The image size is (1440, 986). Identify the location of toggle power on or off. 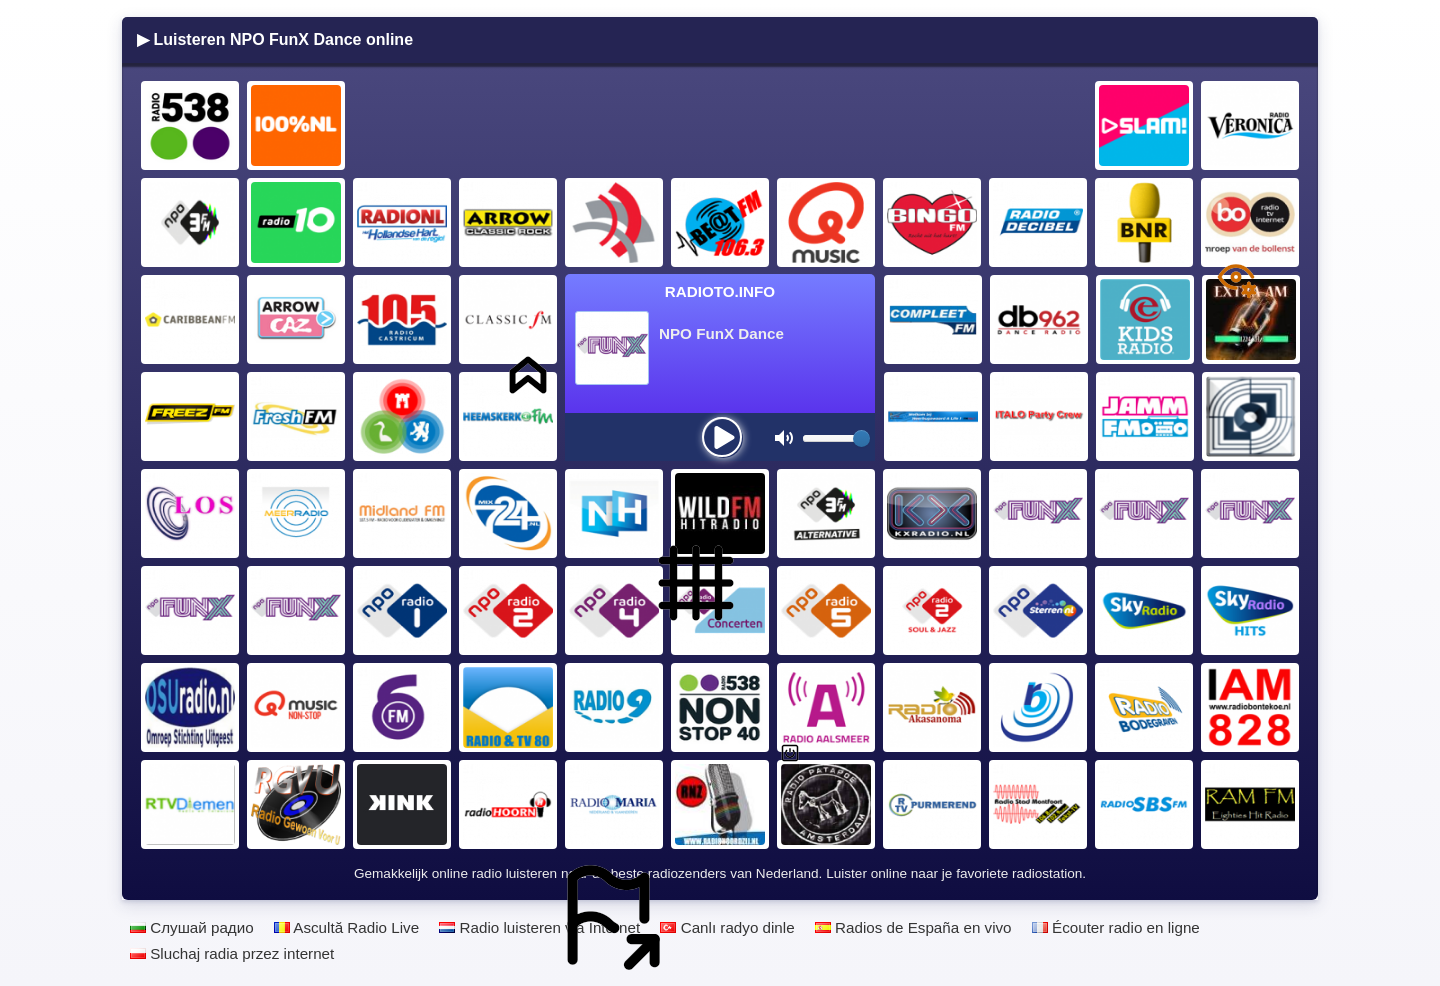
(790, 753).